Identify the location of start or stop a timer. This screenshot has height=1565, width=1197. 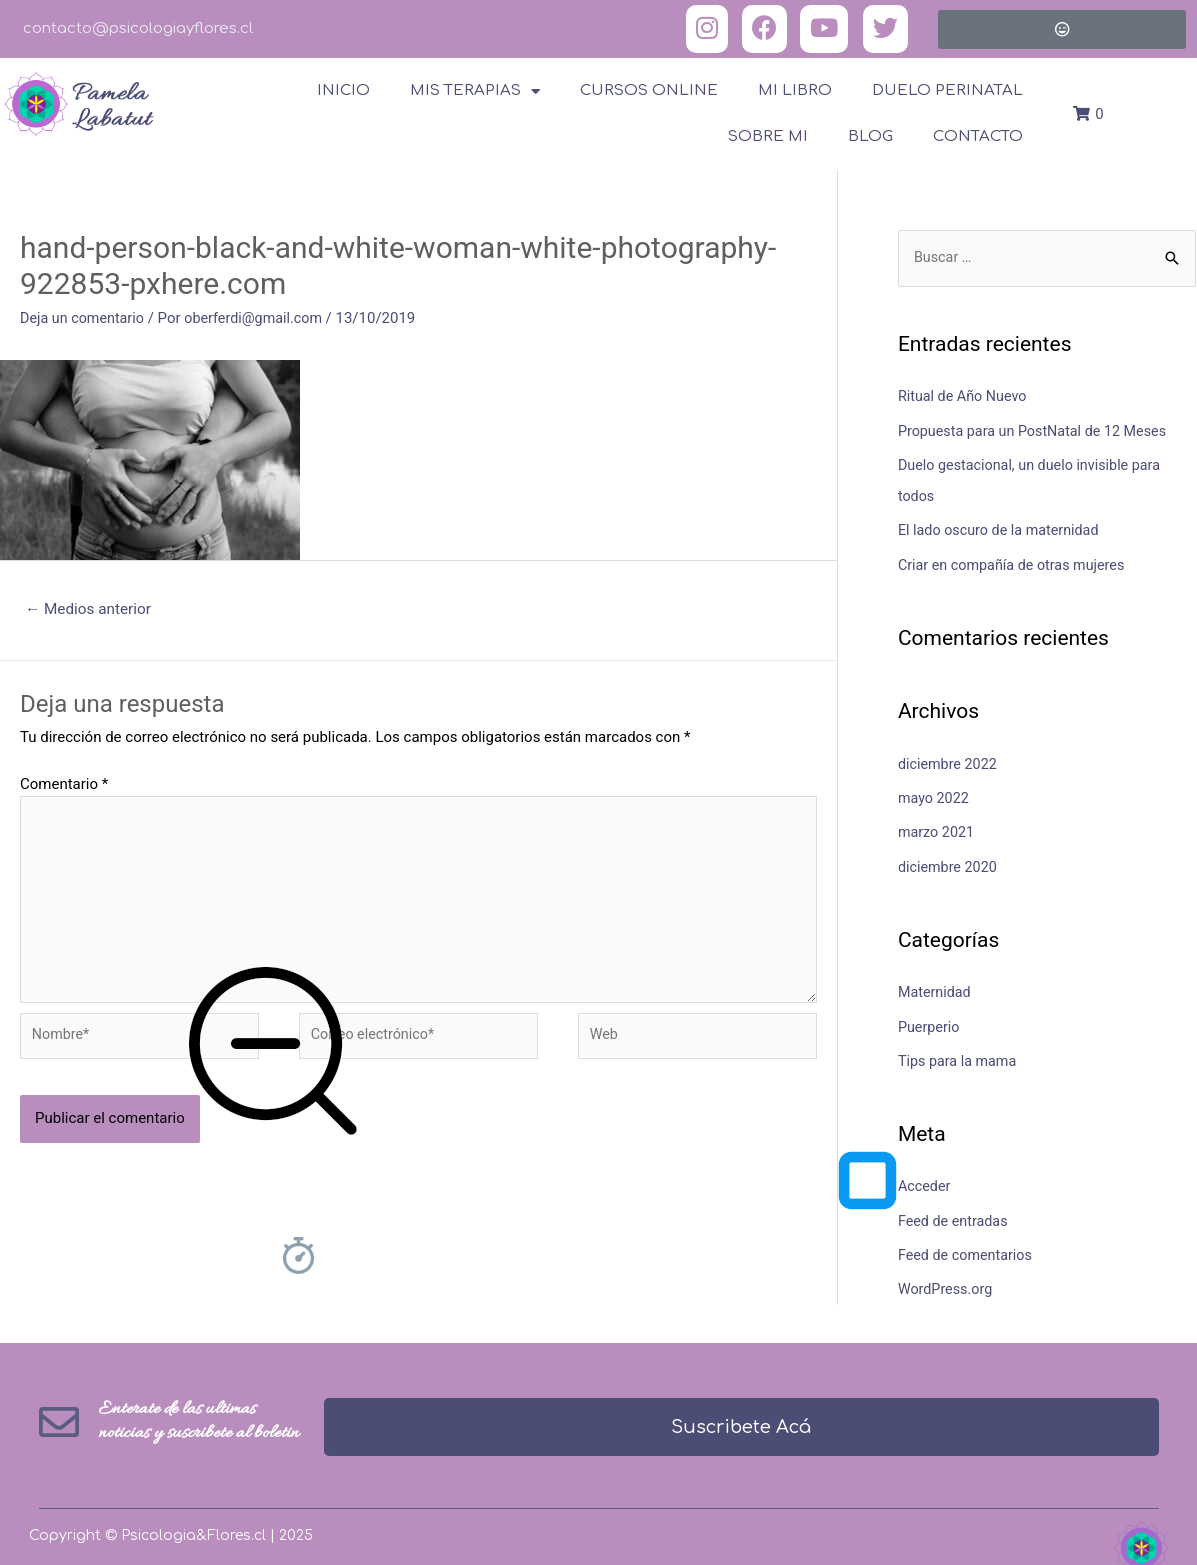
(298, 1255).